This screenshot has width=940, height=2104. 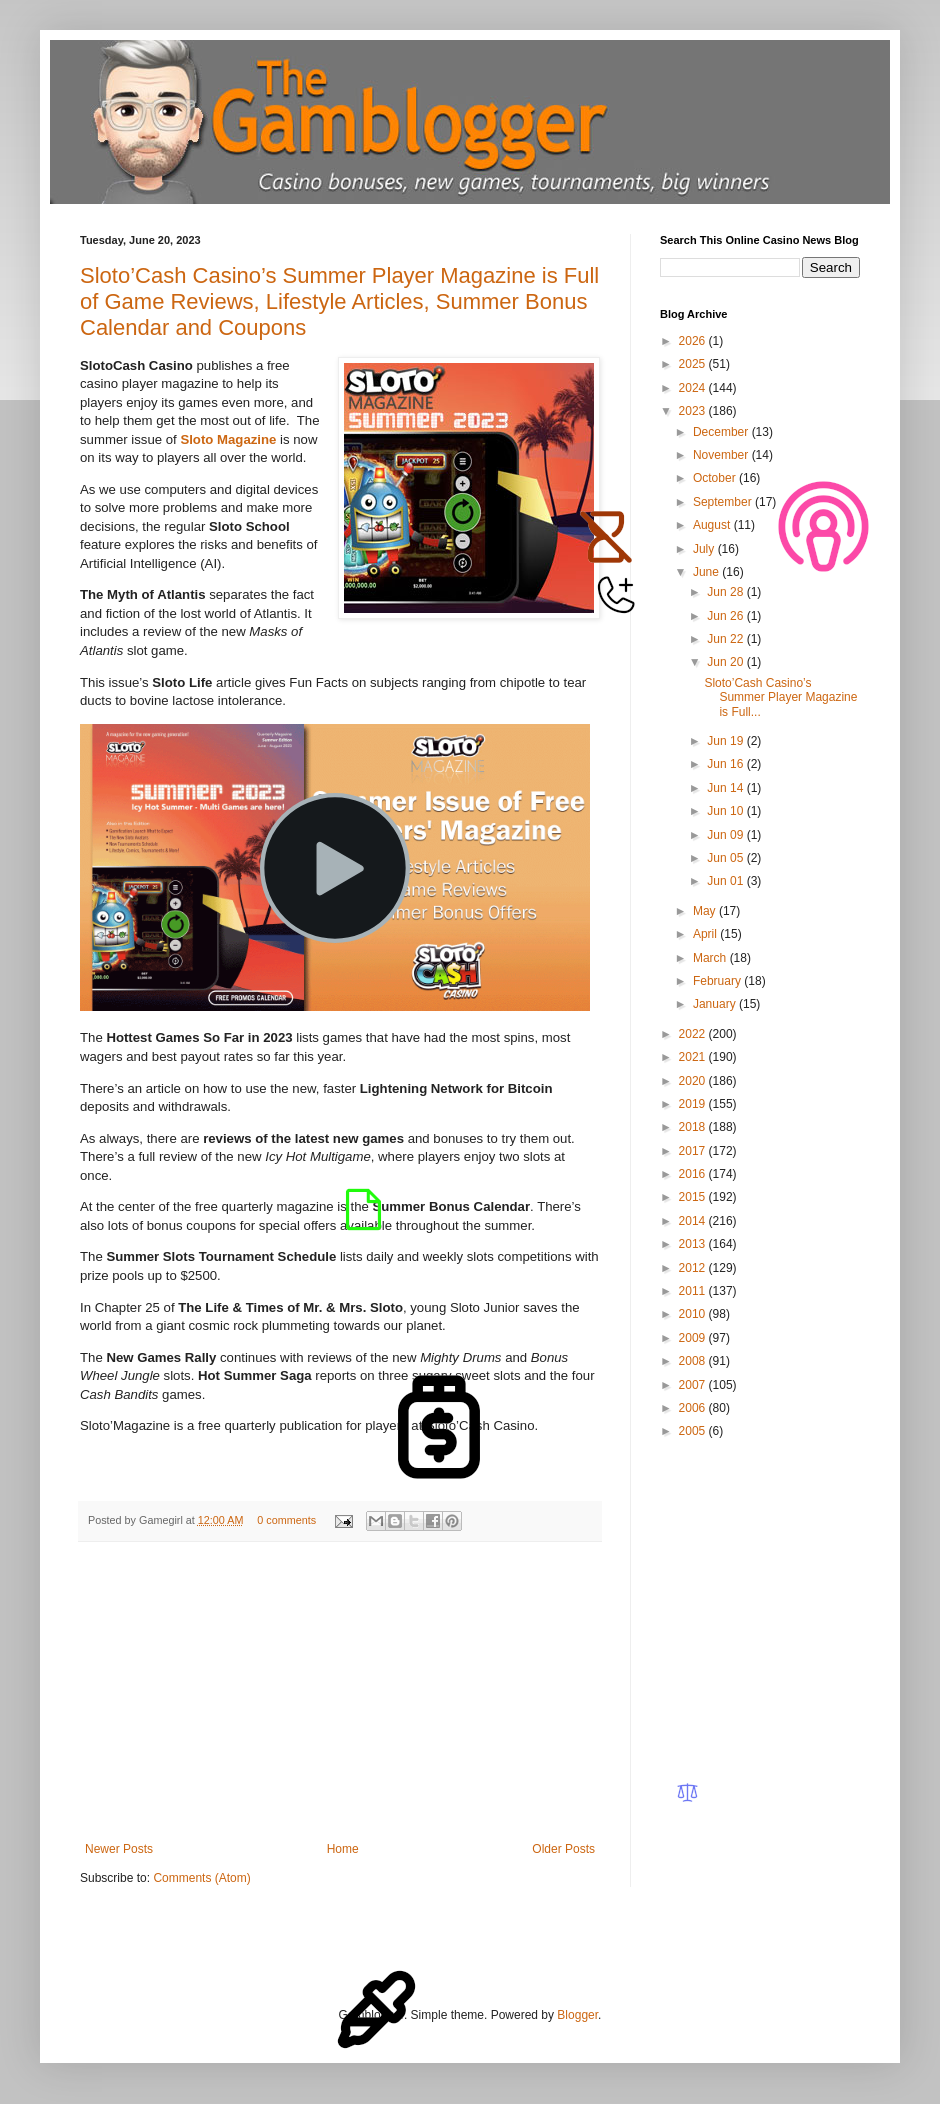 I want to click on open apple podcasts, so click(x=823, y=526).